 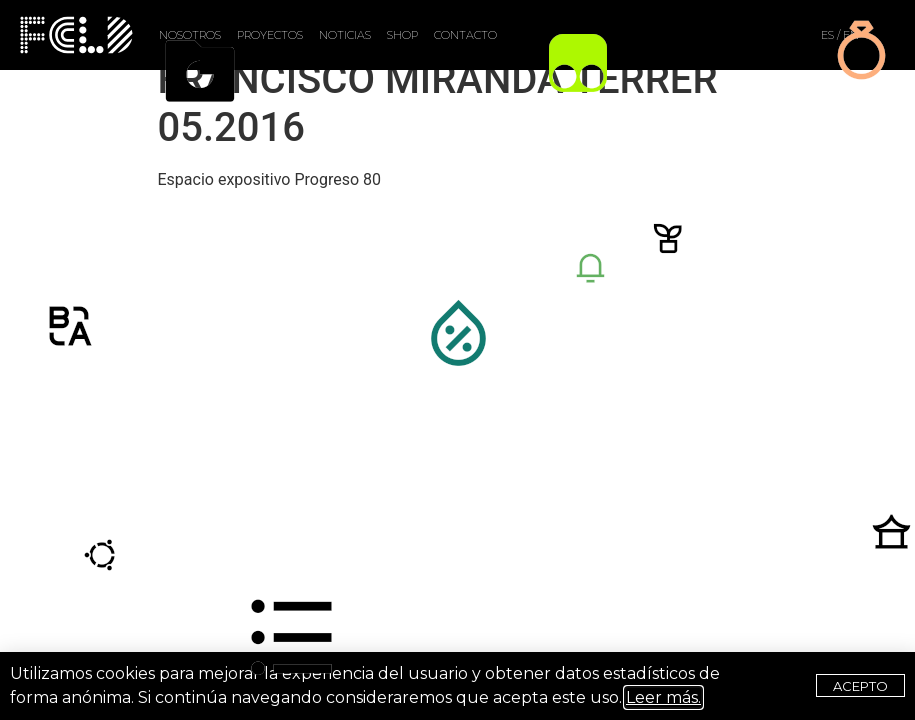 I want to click on access plant care or gardening features, so click(x=668, y=238).